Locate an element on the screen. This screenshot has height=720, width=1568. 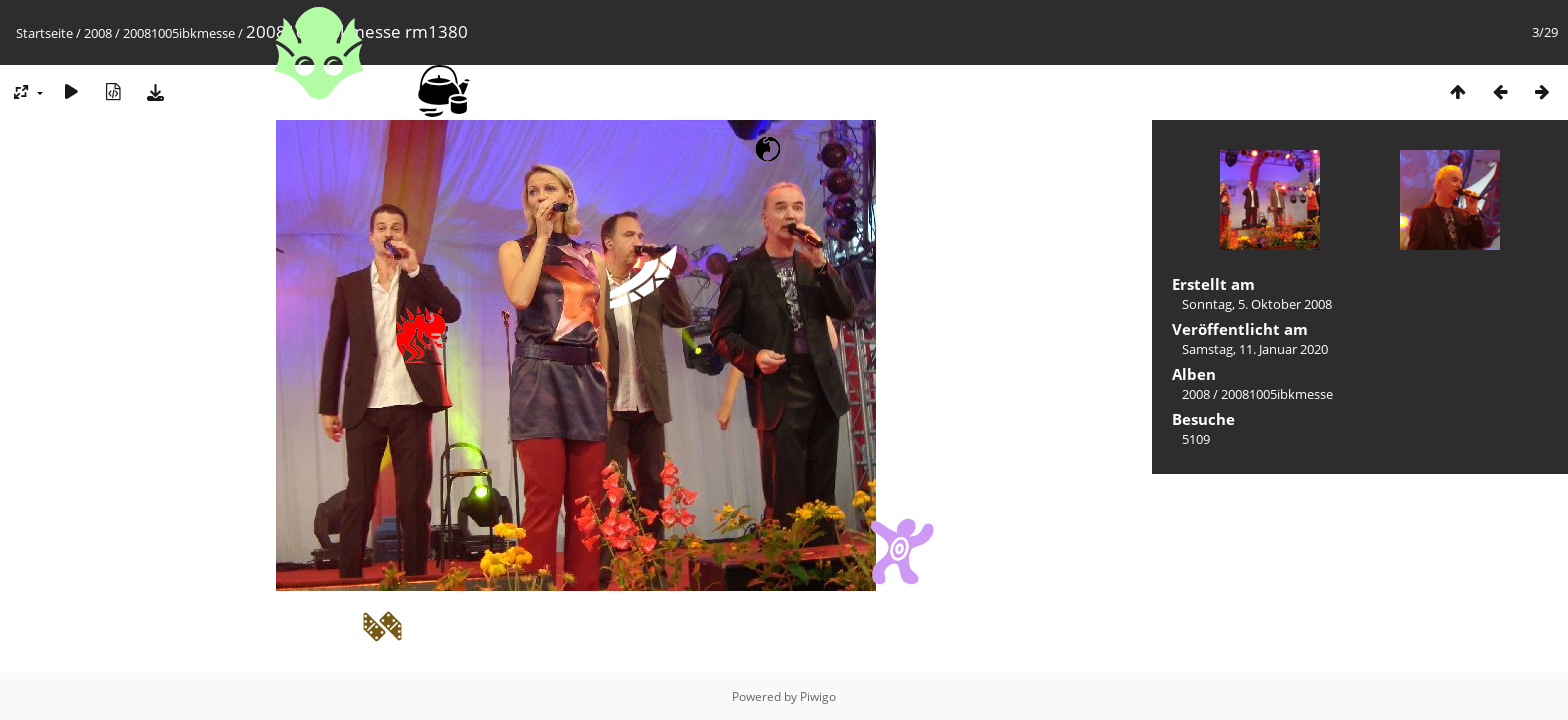
select troglodyte character or creature class is located at coordinates (420, 334).